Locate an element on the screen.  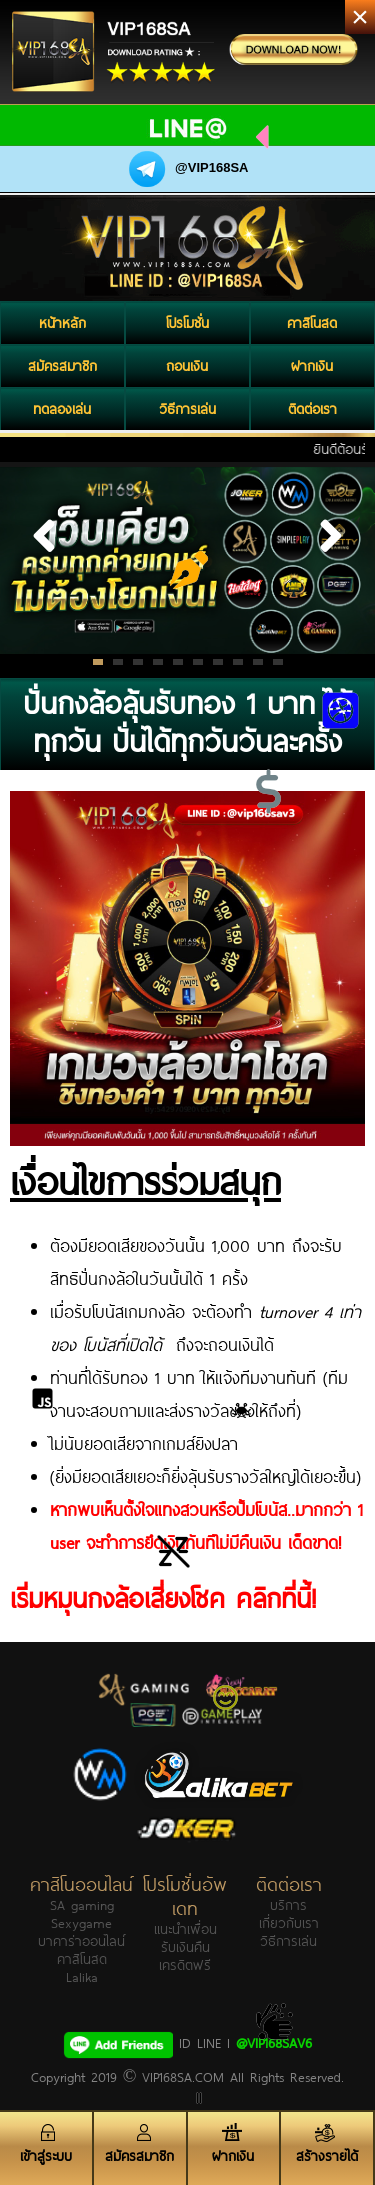
access writing or editing tools is located at coordinates (189, 570).